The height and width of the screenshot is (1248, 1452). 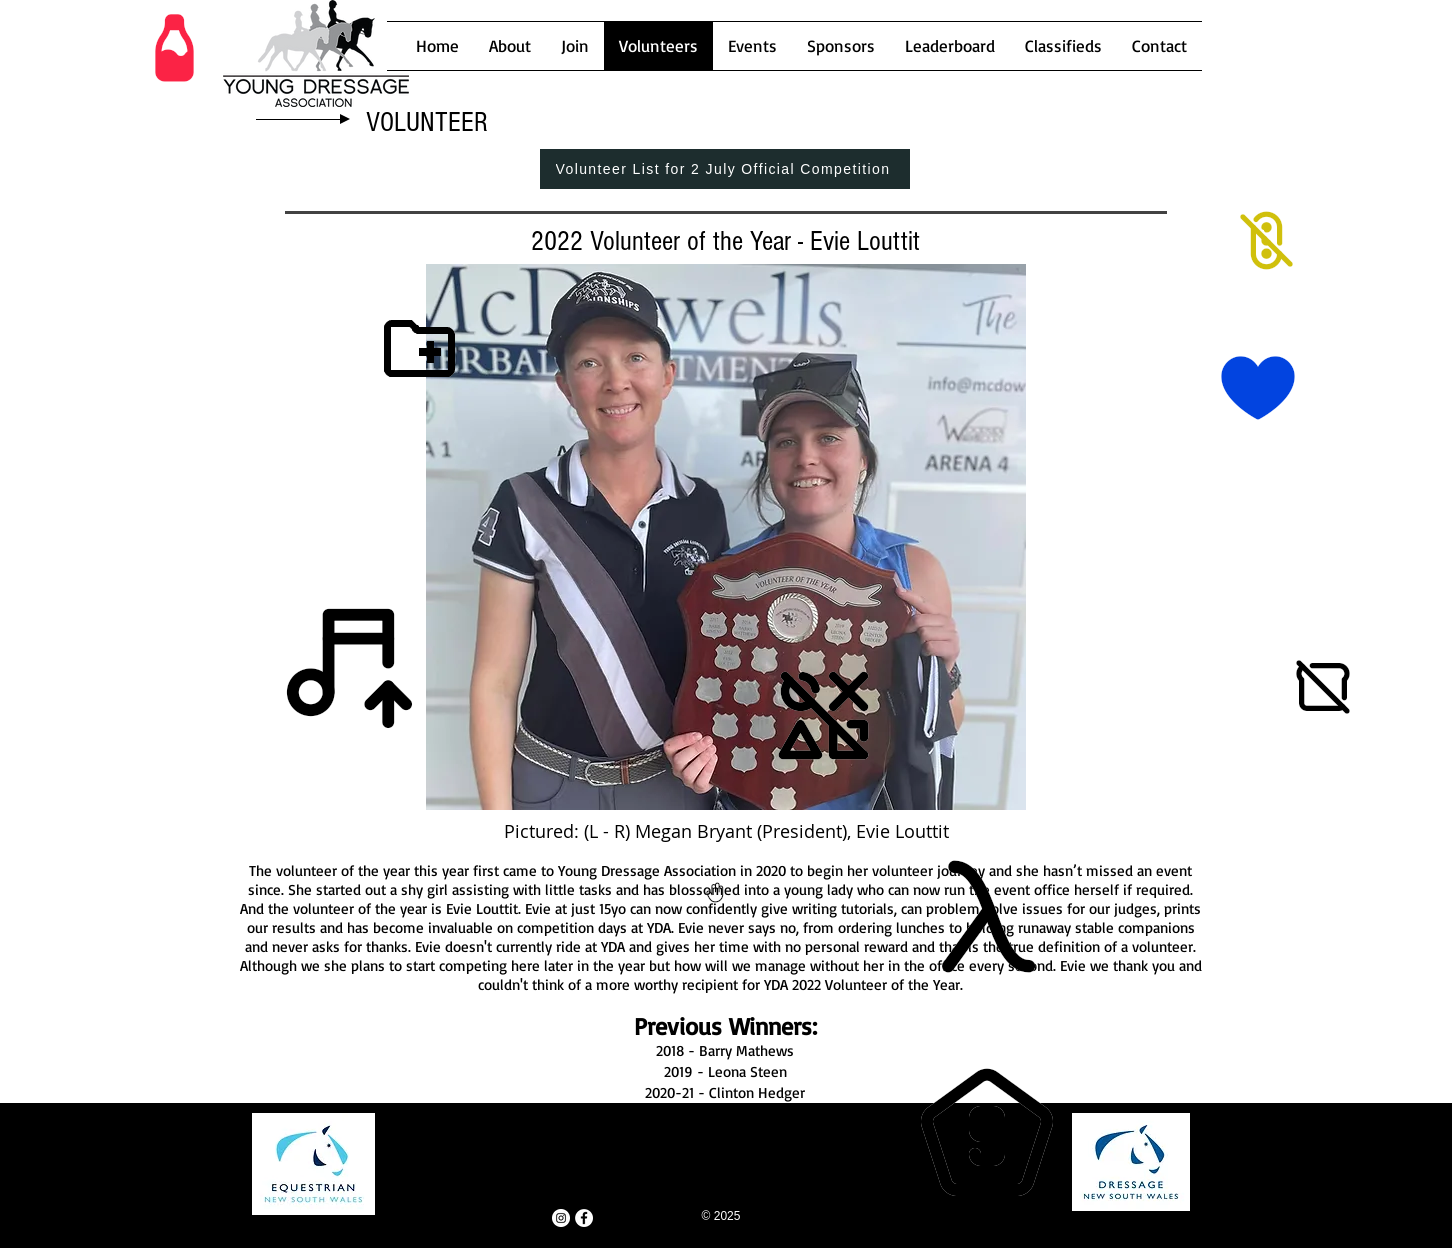 What do you see at coordinates (1266, 240) in the screenshot?
I see `traffic light system disabled or offline` at bounding box center [1266, 240].